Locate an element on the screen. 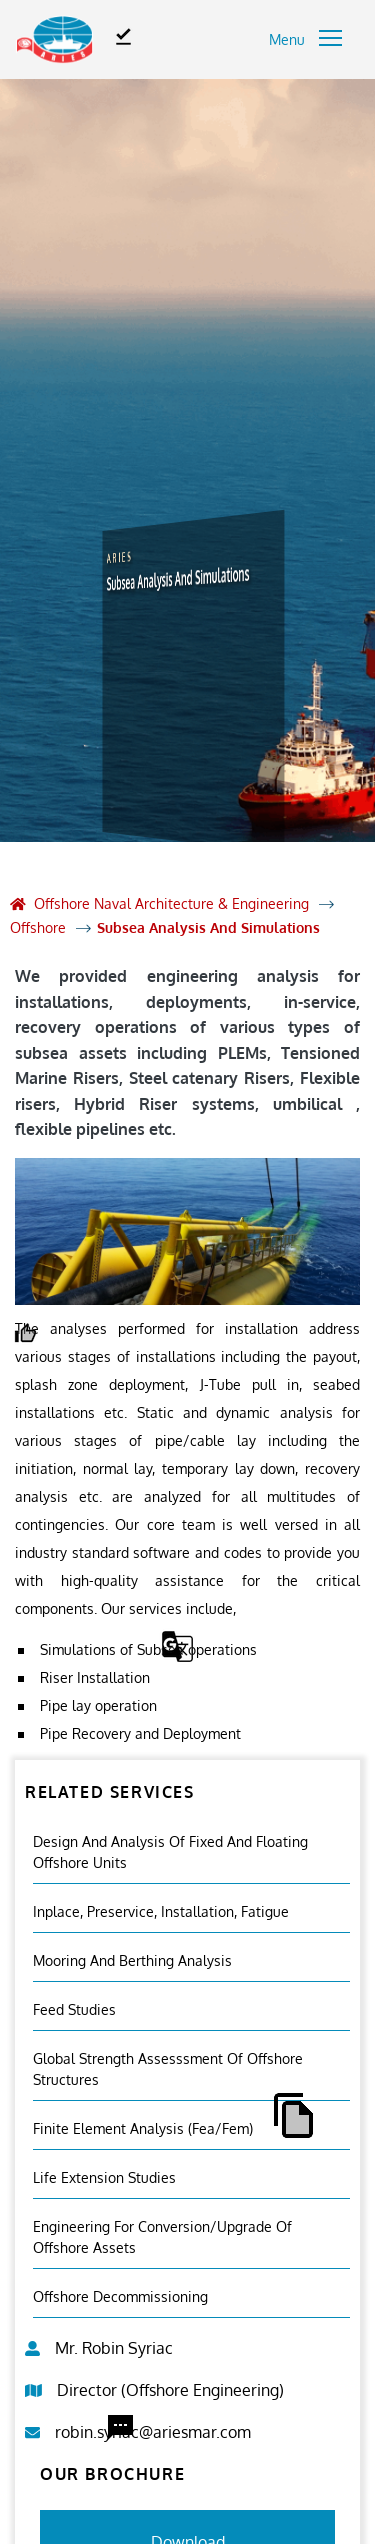 The height and width of the screenshot is (2544, 375). download complete is located at coordinates (123, 36).